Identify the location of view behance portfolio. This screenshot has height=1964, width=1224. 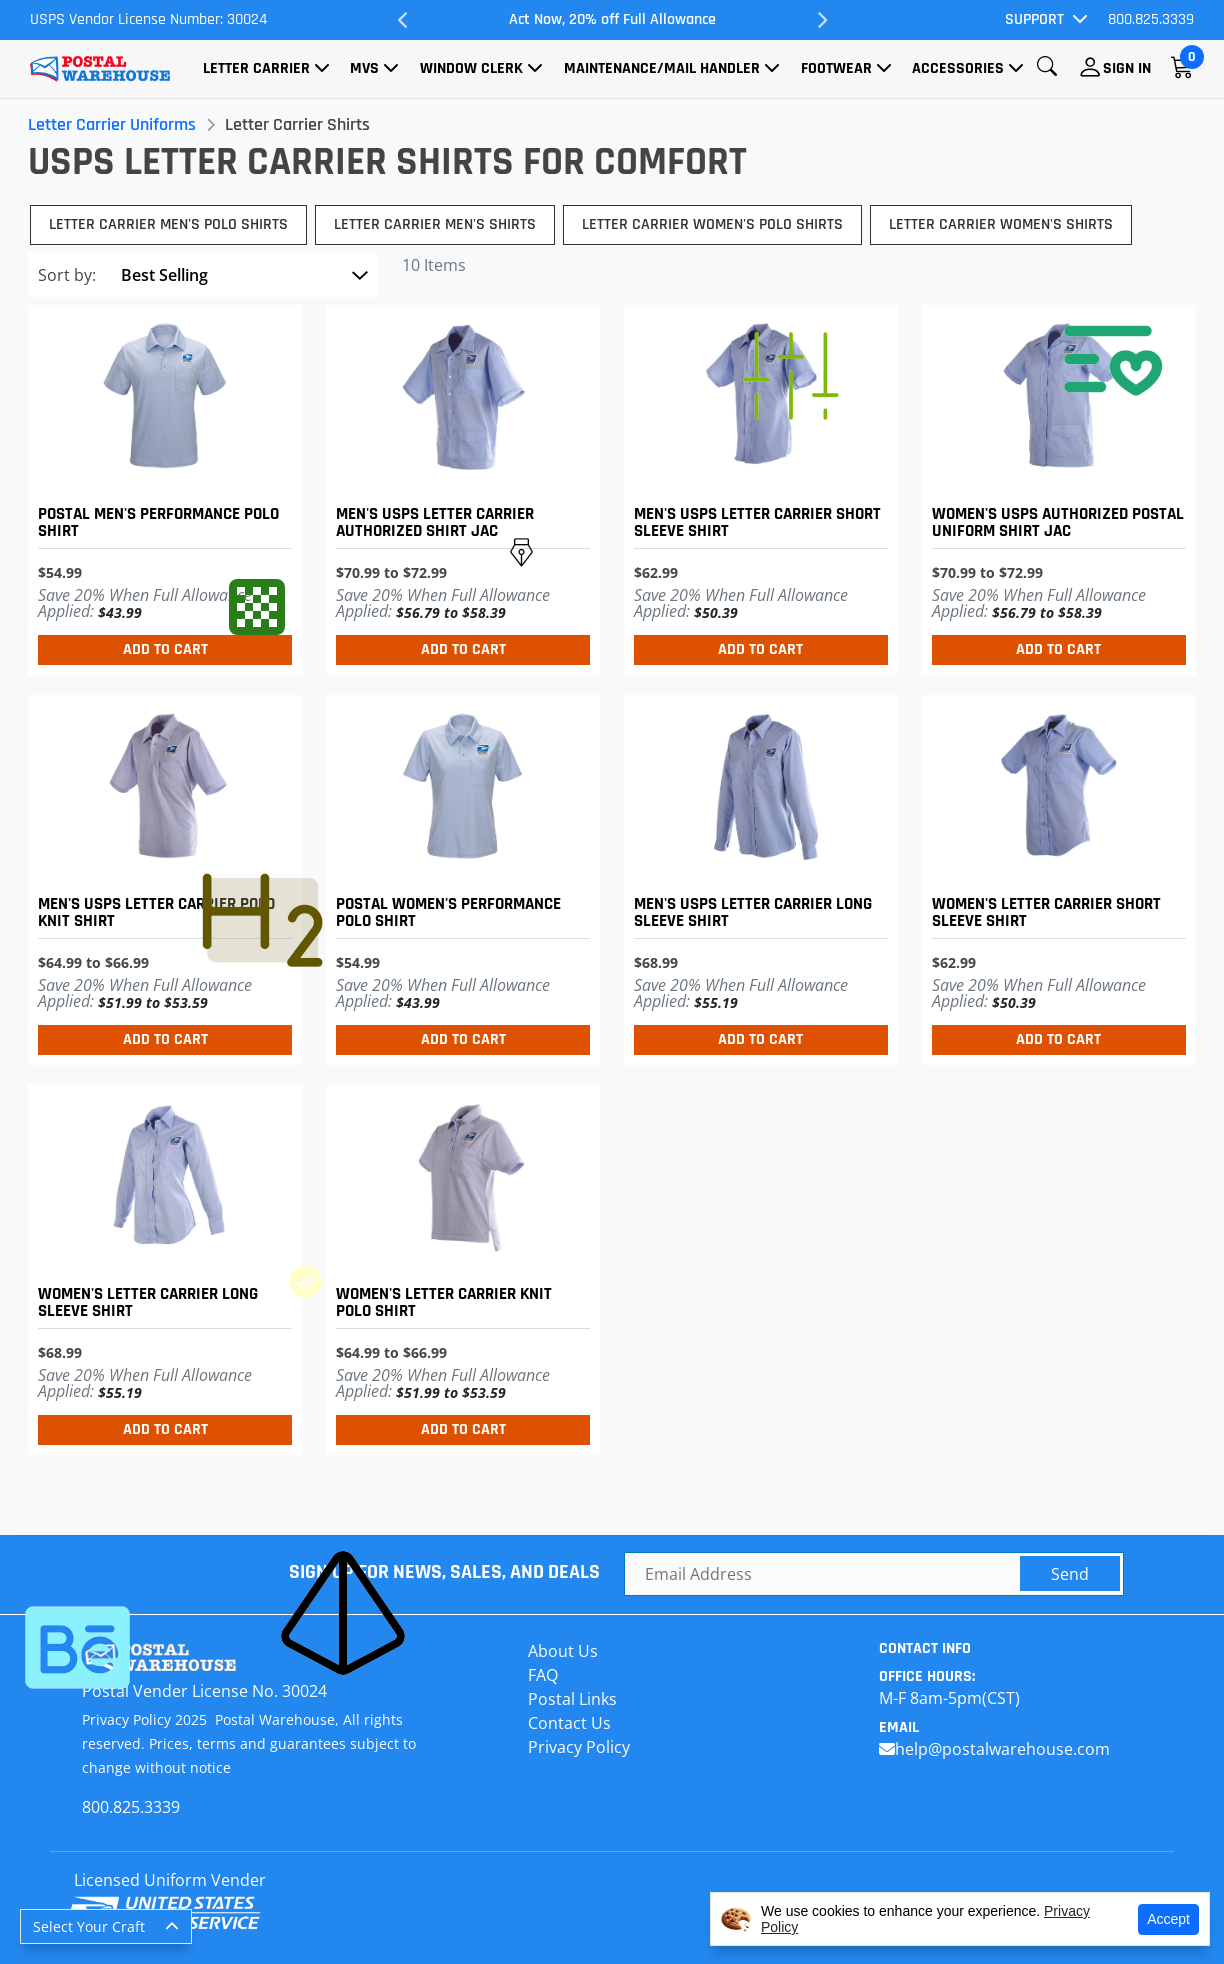
(77, 1647).